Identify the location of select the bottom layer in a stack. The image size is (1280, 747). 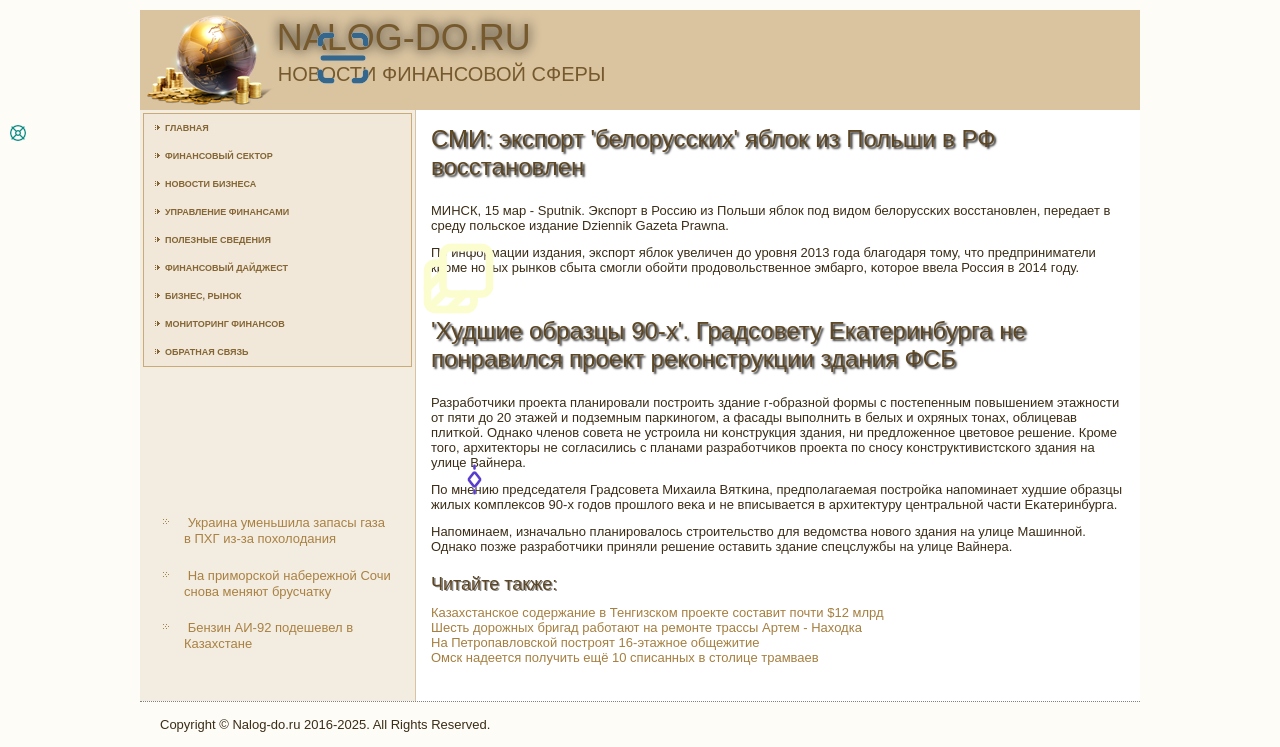
(458, 278).